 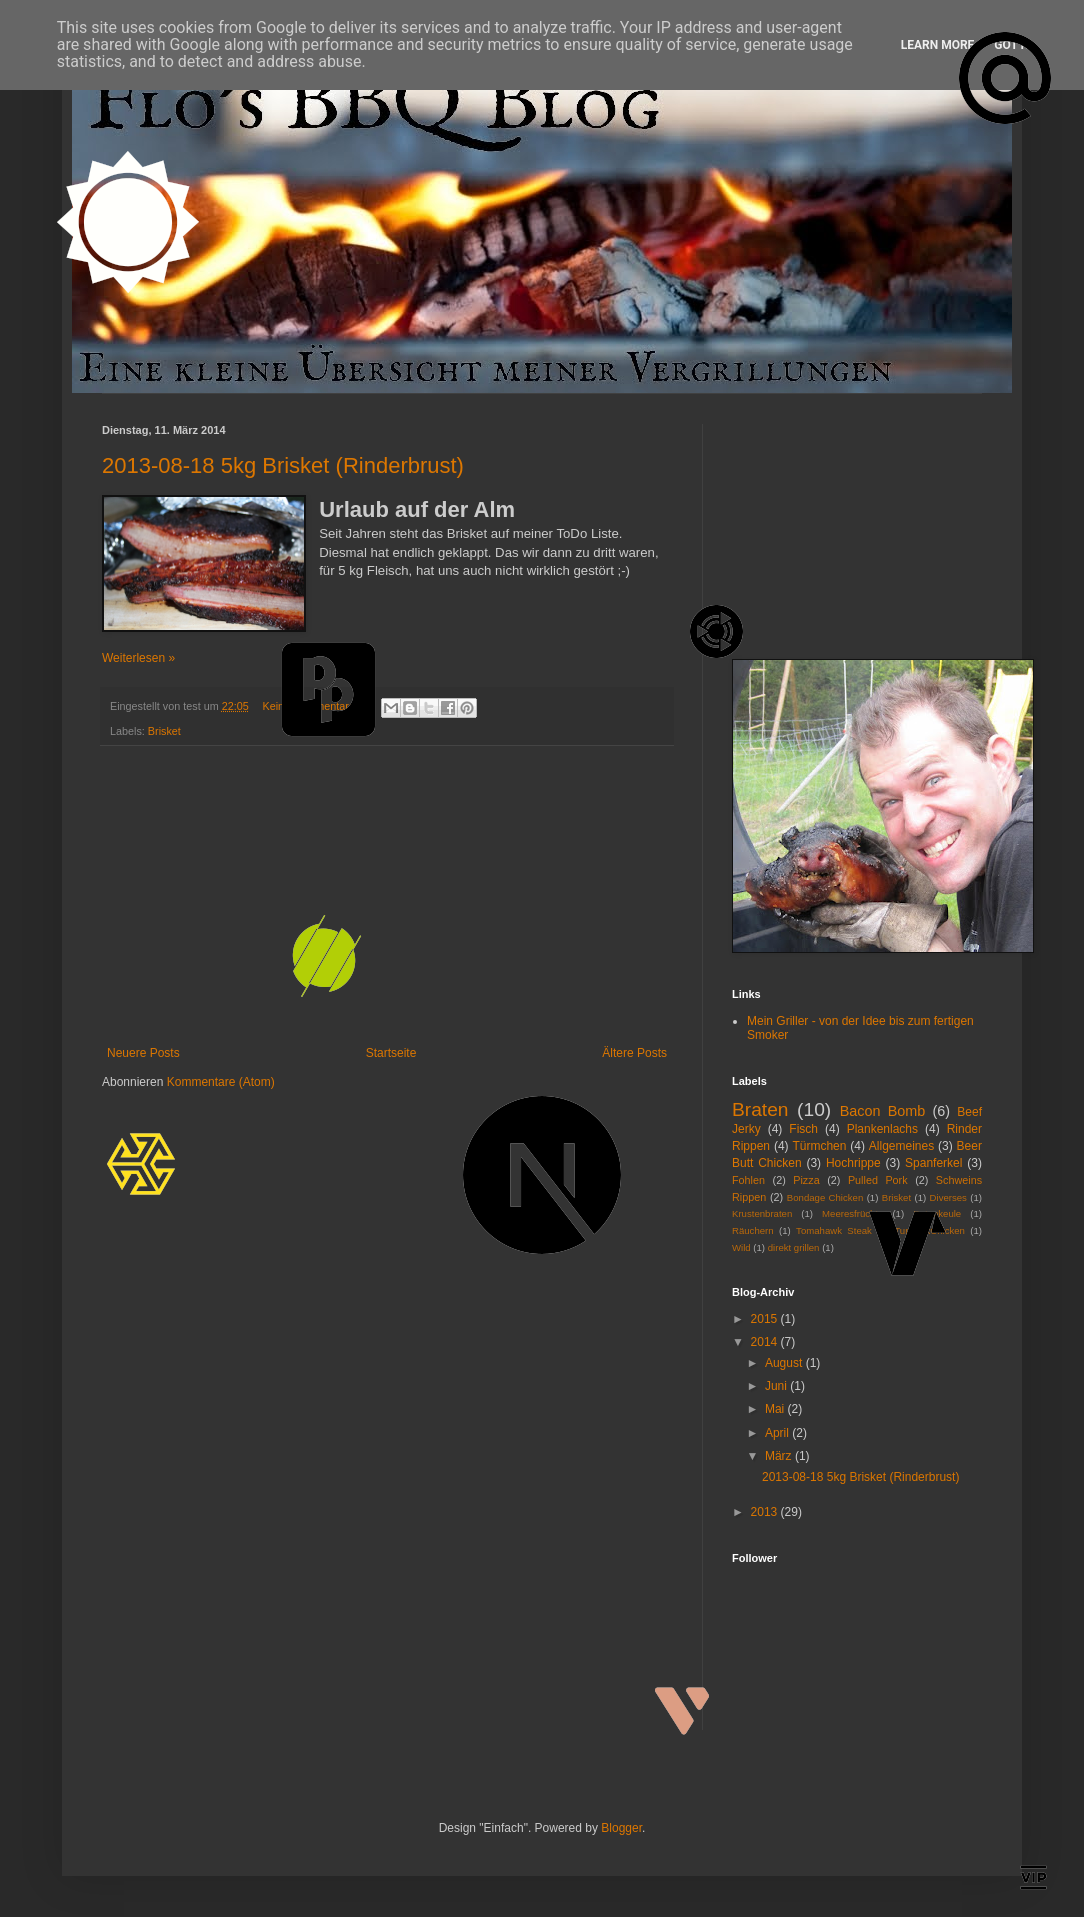 What do you see at coordinates (328, 689) in the screenshot?
I see `pied piper company logo` at bounding box center [328, 689].